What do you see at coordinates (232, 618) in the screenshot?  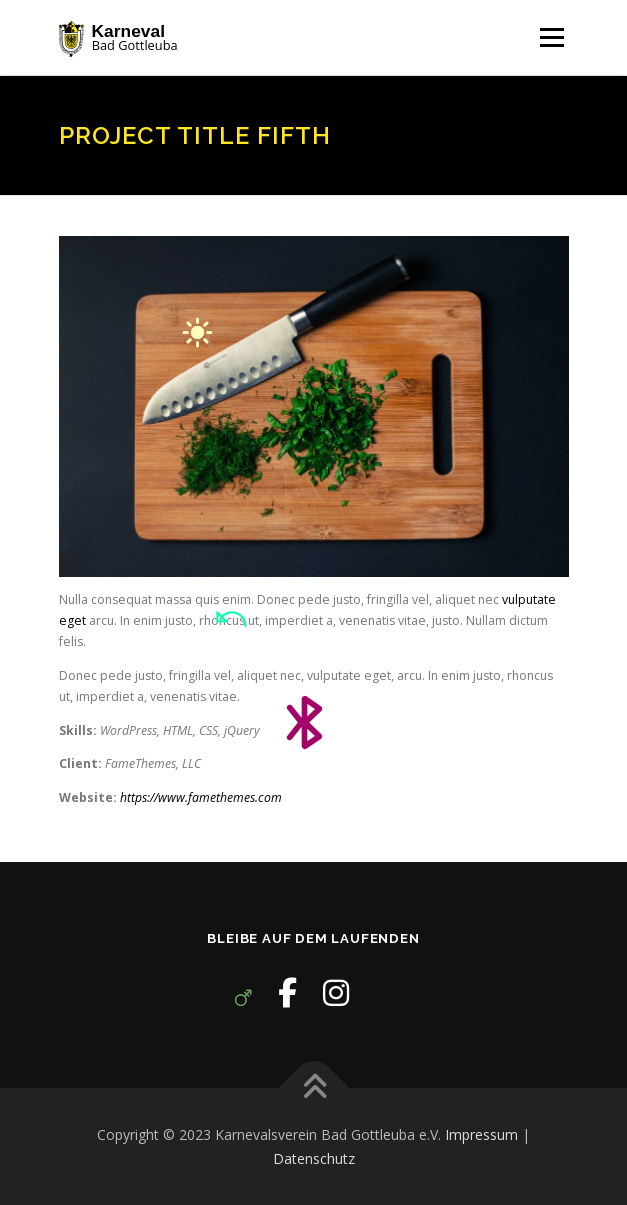 I see `undo previous action` at bounding box center [232, 618].